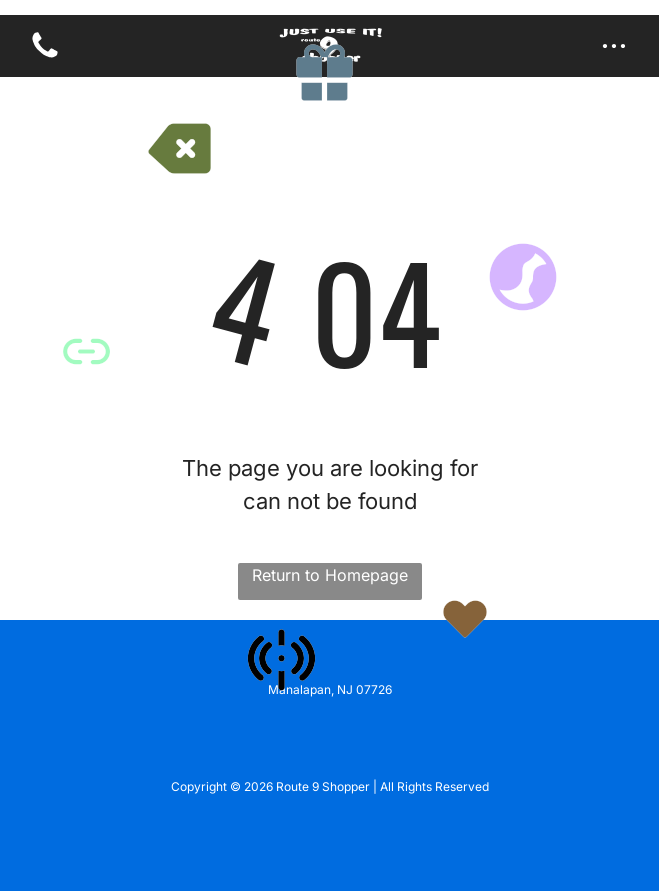 The image size is (659, 891). I want to click on add to favorites, so click(465, 618).